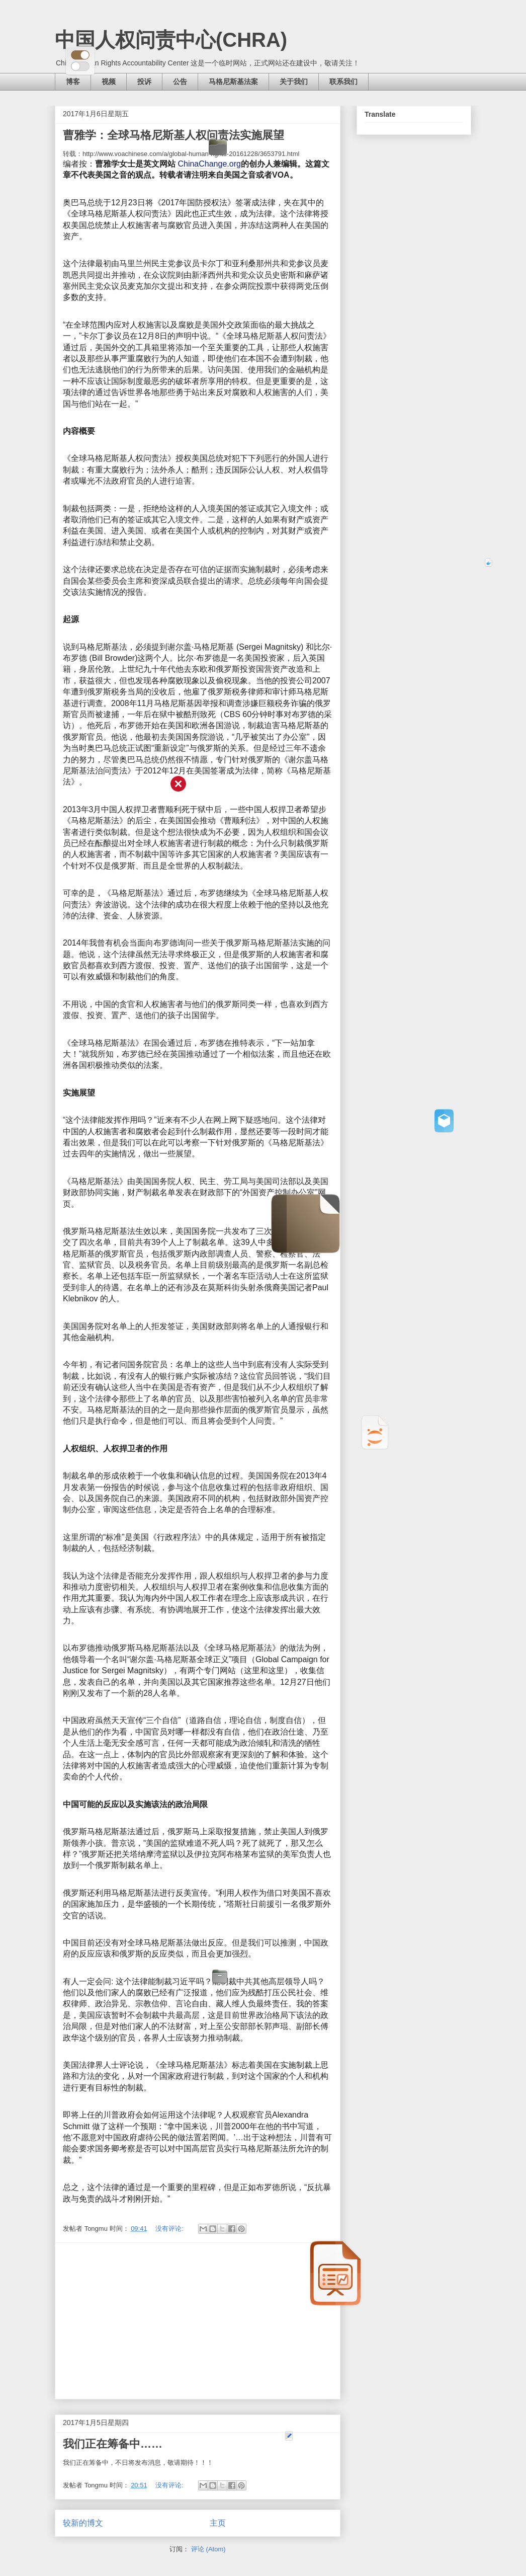 This screenshot has width=526, height=2576. Describe the element at coordinates (80, 60) in the screenshot. I see `open desktop preferences or settings` at that location.